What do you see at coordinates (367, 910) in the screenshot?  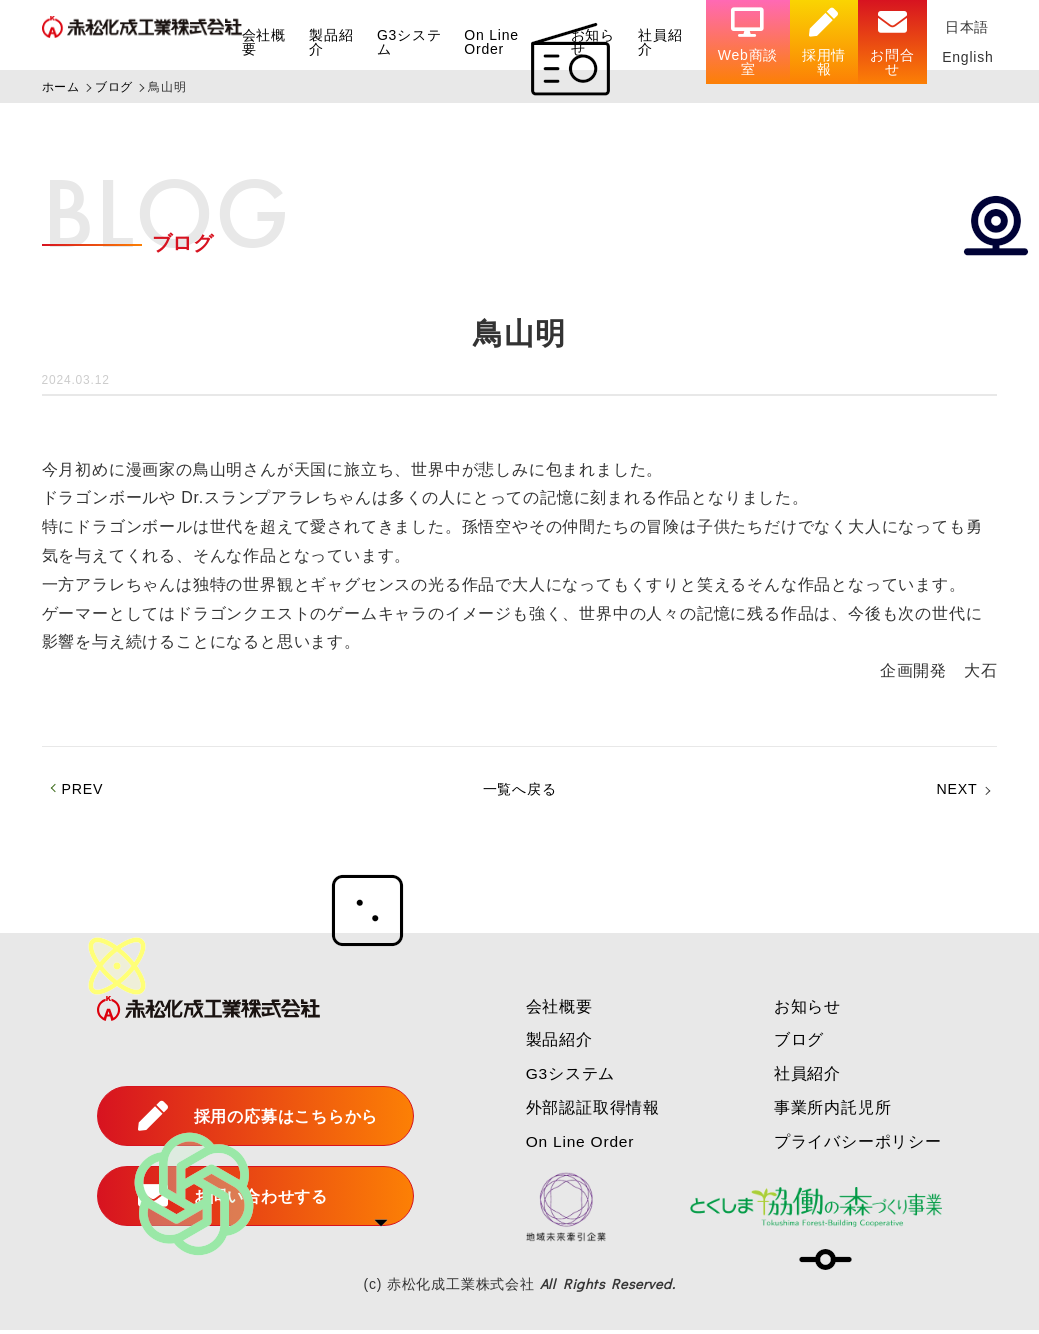 I see `roll dice or generate random number` at bounding box center [367, 910].